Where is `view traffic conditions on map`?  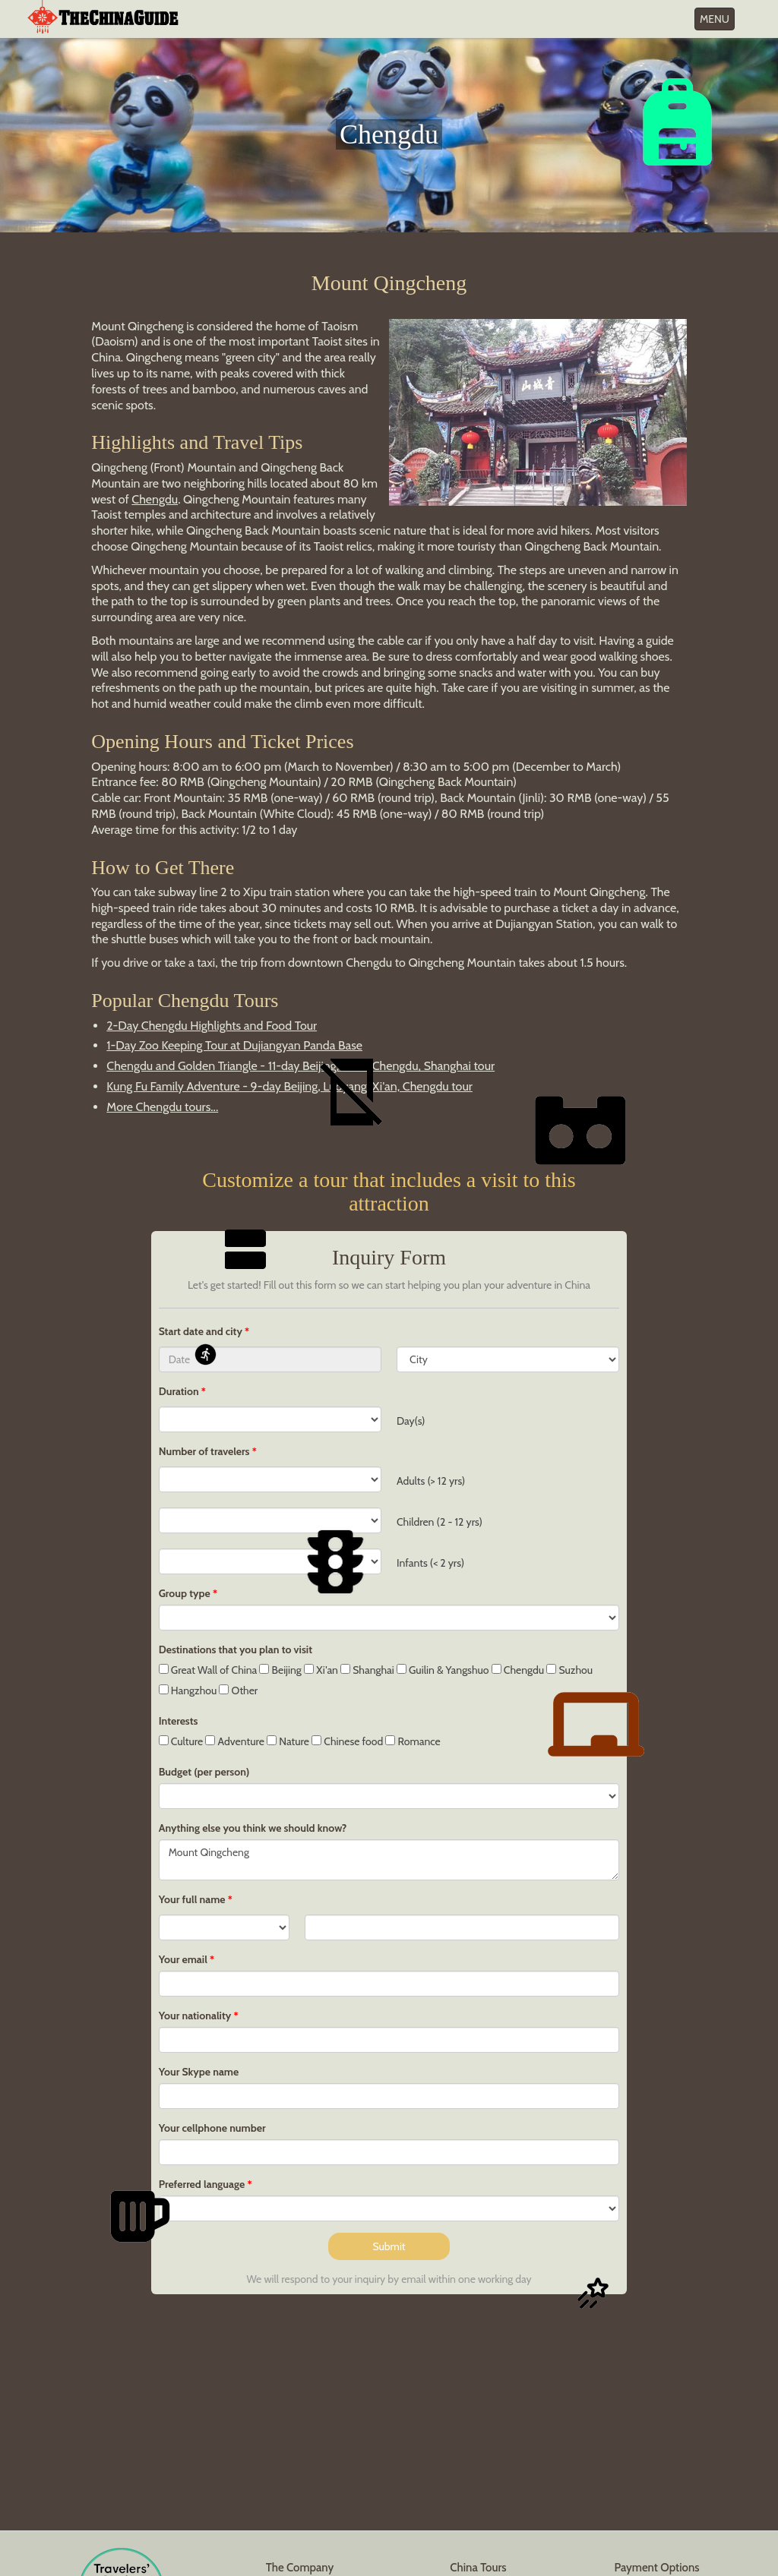
view traffic conditions on map is located at coordinates (335, 1561).